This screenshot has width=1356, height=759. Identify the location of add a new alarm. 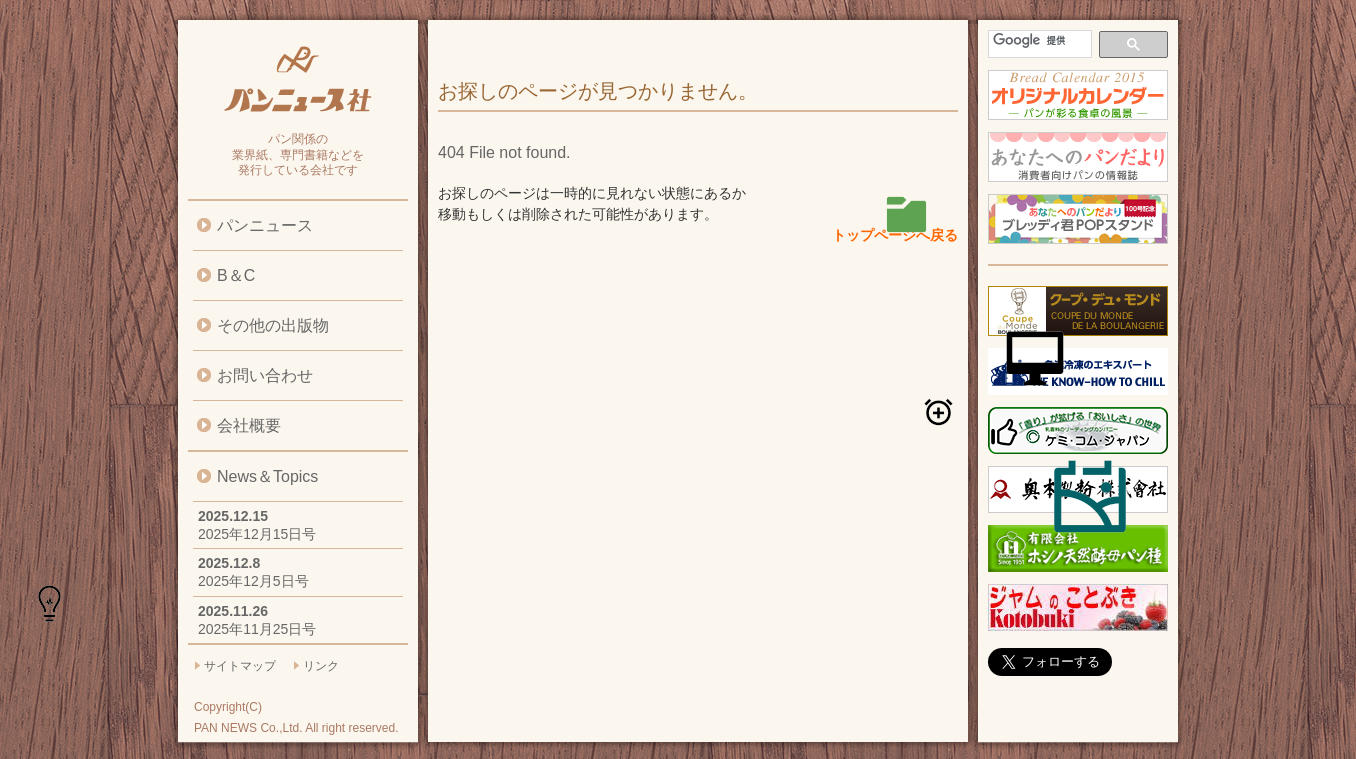
(938, 411).